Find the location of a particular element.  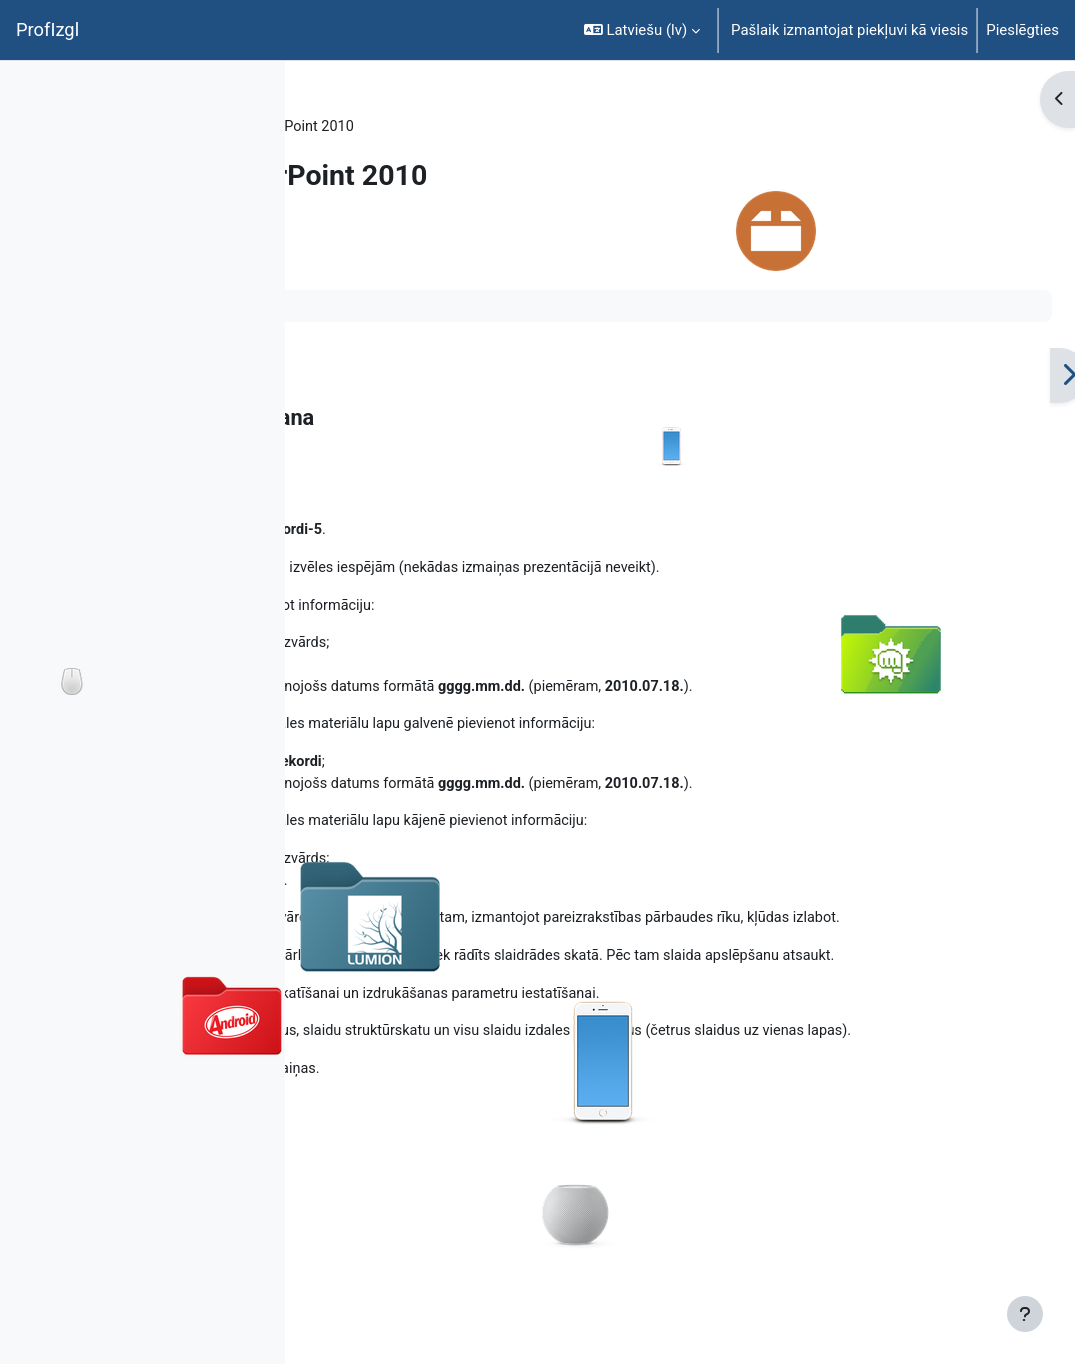

homepod mini smart speaker device is located at coordinates (575, 1221).